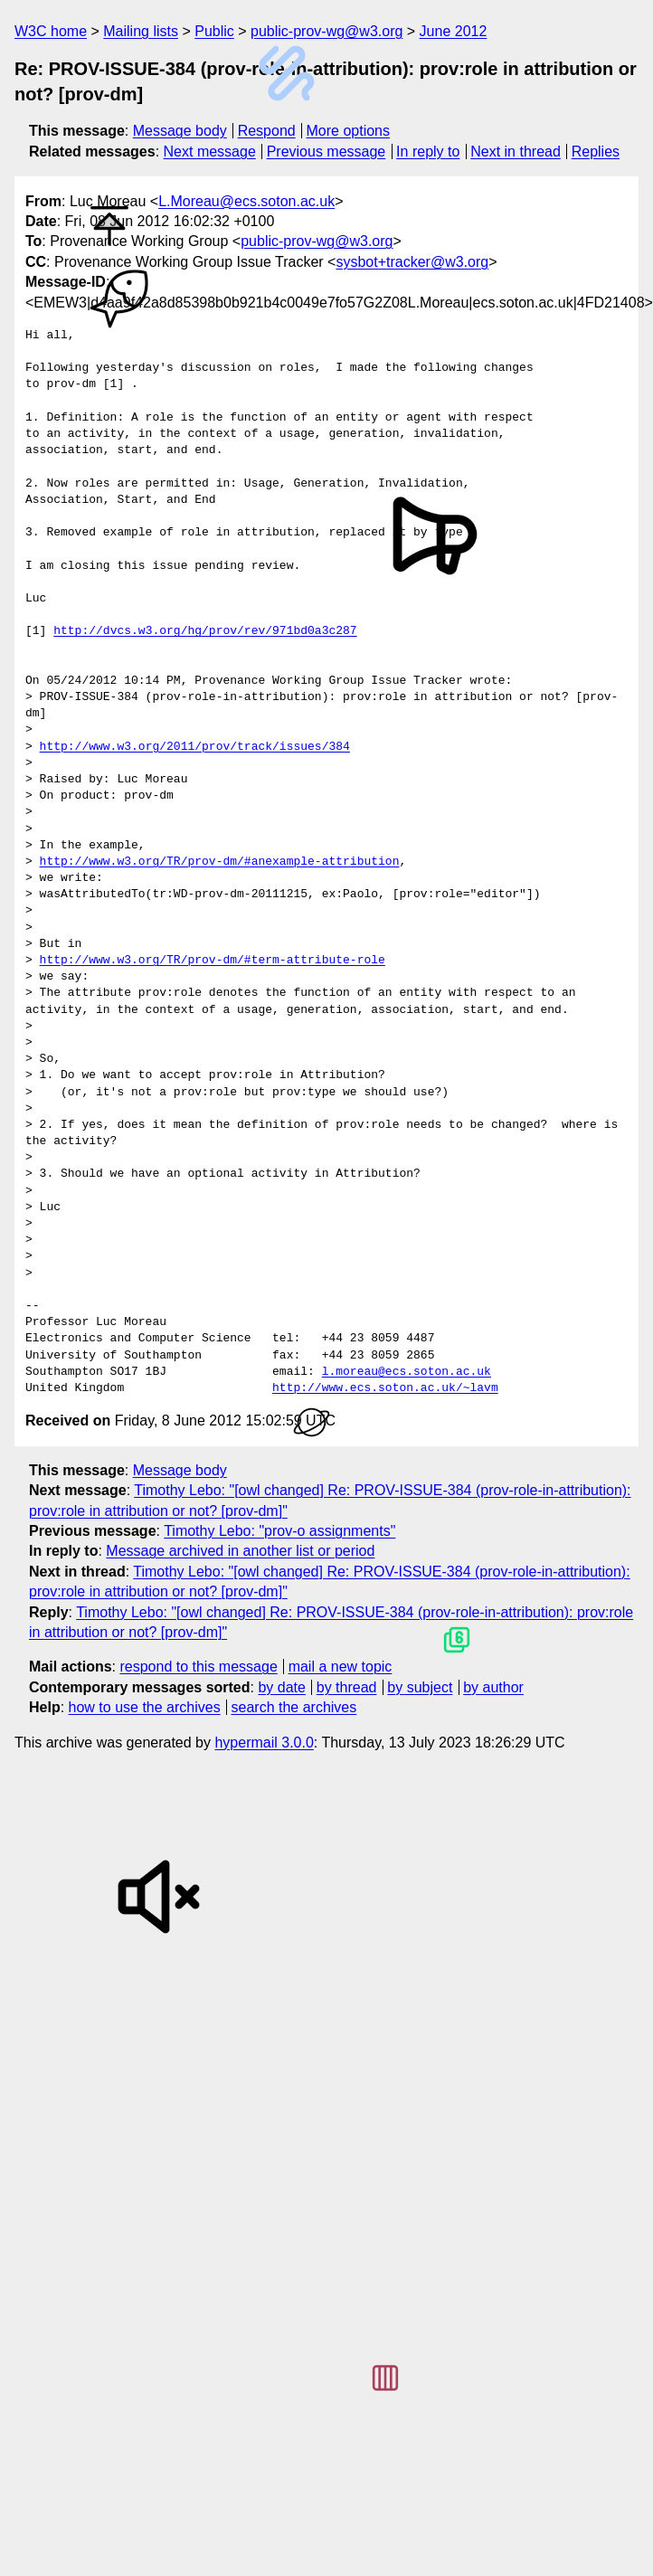 The height and width of the screenshot is (2576, 653). I want to click on browse seafood or fish-related content, so click(122, 296).